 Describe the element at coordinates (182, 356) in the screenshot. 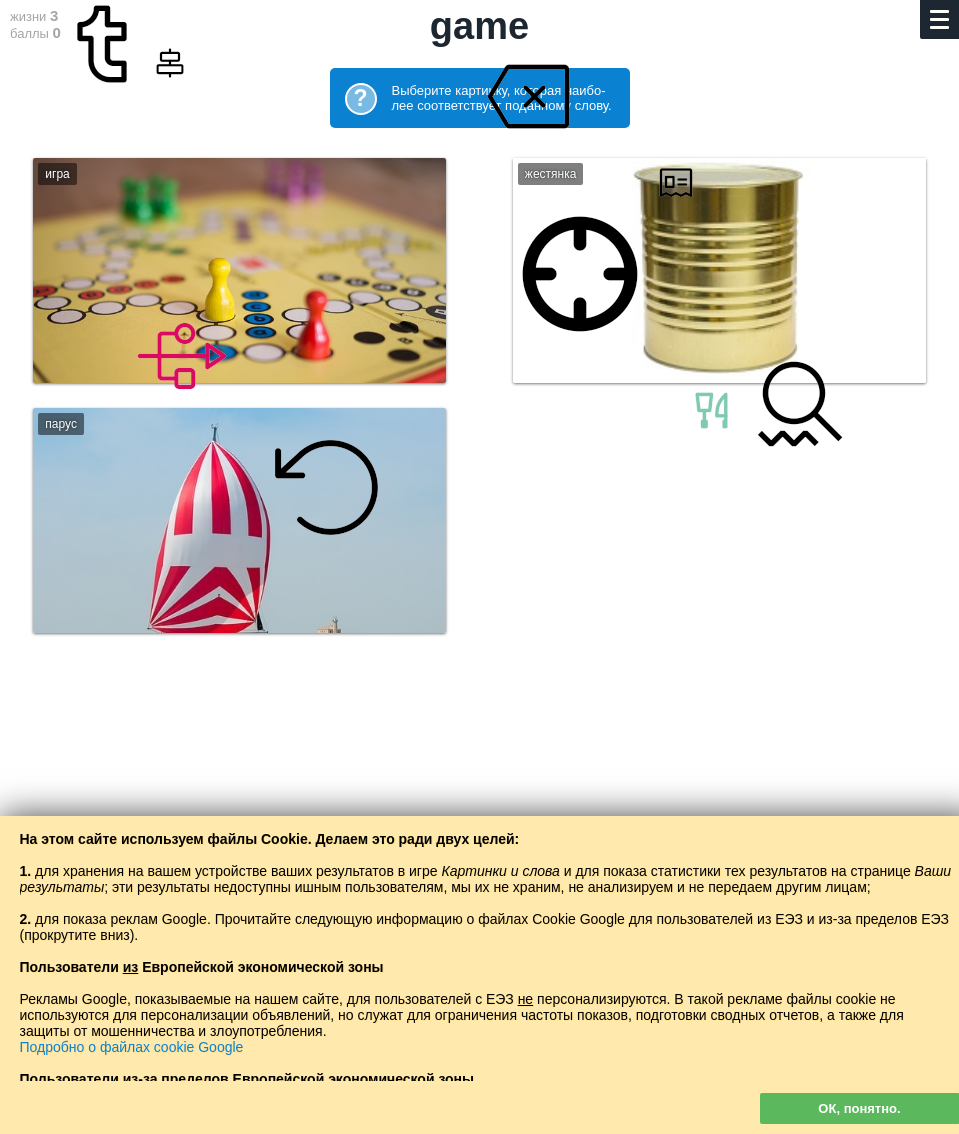

I see `connect a USB device` at that location.